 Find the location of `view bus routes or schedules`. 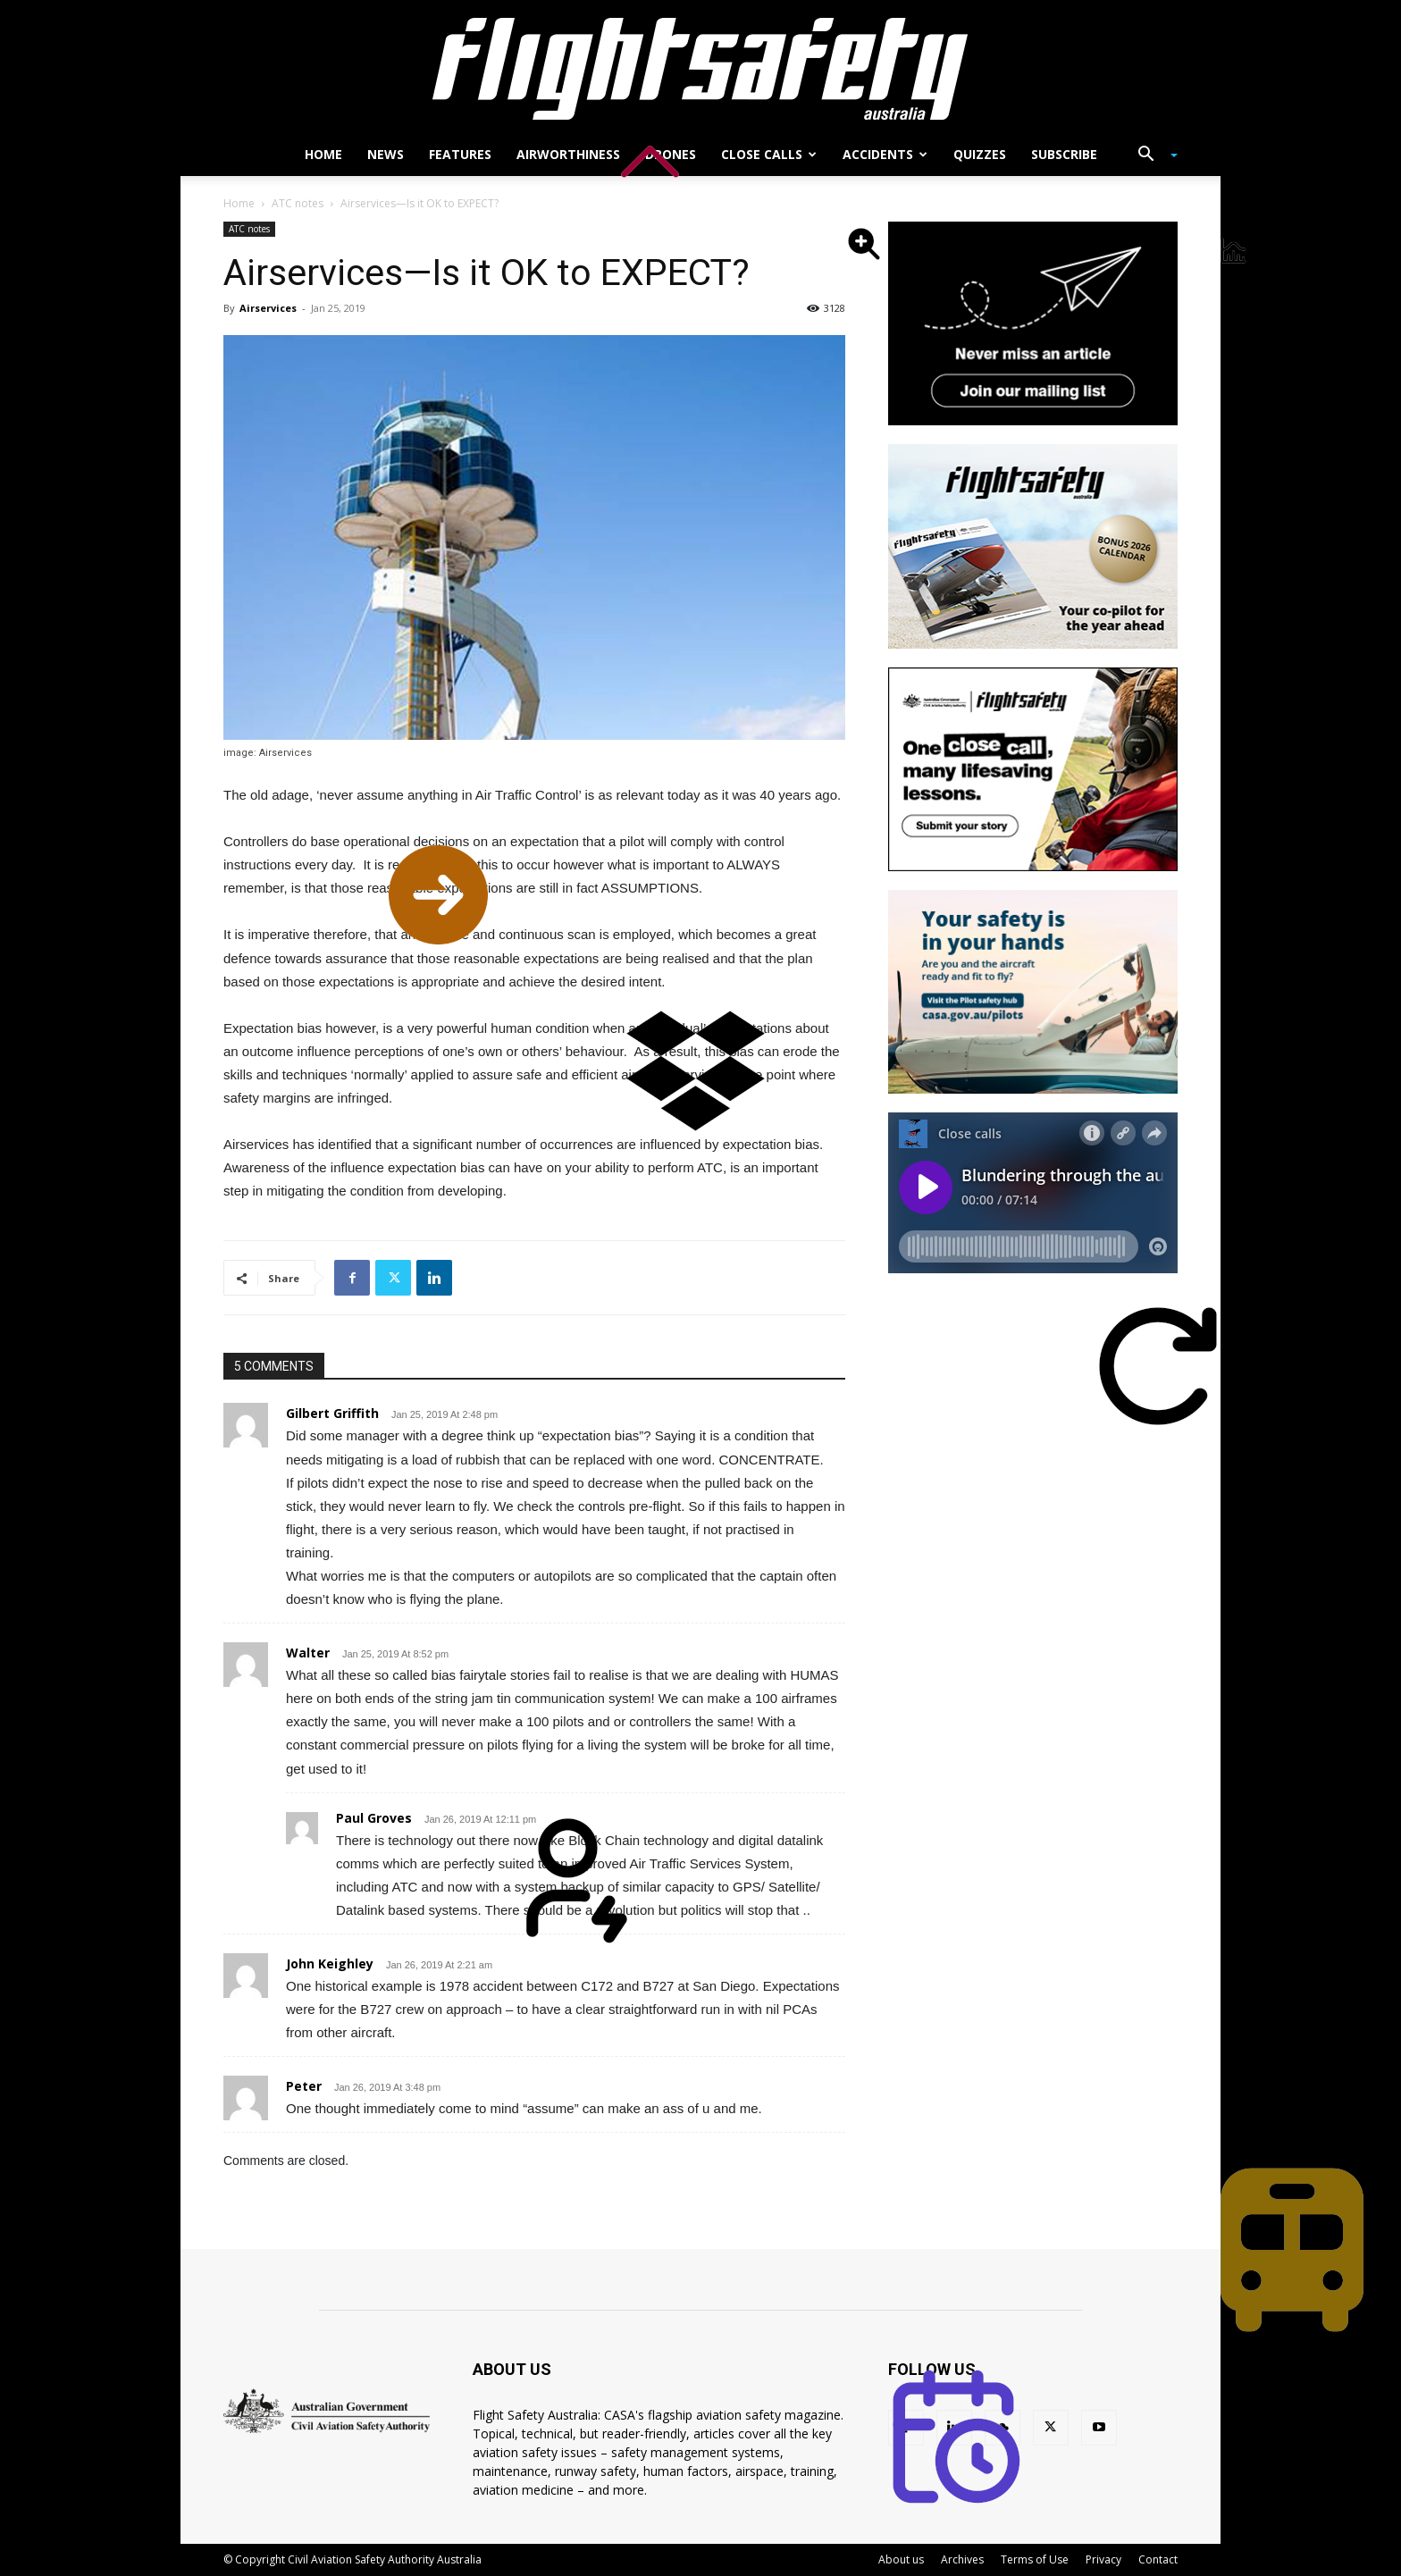

view bus routes or schedules is located at coordinates (1292, 2250).